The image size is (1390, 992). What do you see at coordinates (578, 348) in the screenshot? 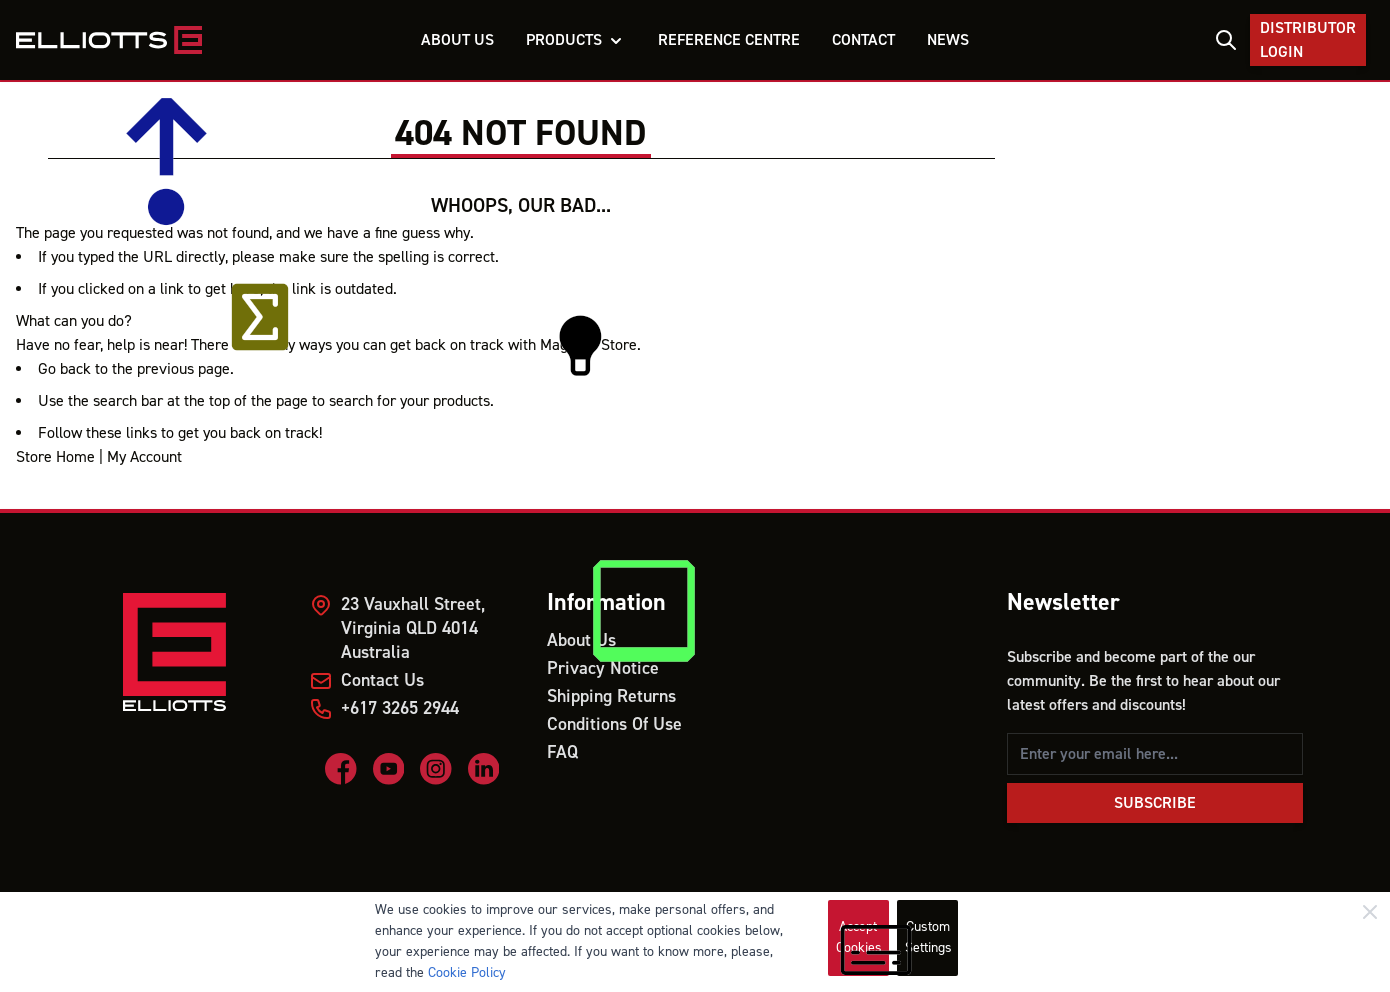
I see `view a suggestion or tip` at bounding box center [578, 348].